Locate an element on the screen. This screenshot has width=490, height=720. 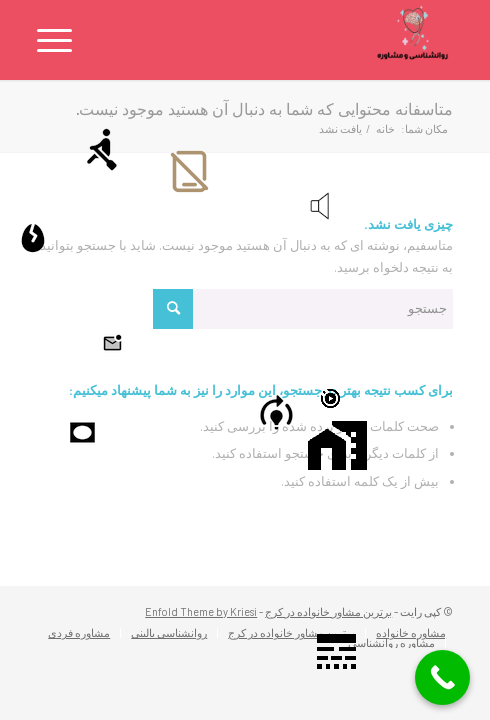
indicates a broken or damaged item is located at coordinates (33, 238).